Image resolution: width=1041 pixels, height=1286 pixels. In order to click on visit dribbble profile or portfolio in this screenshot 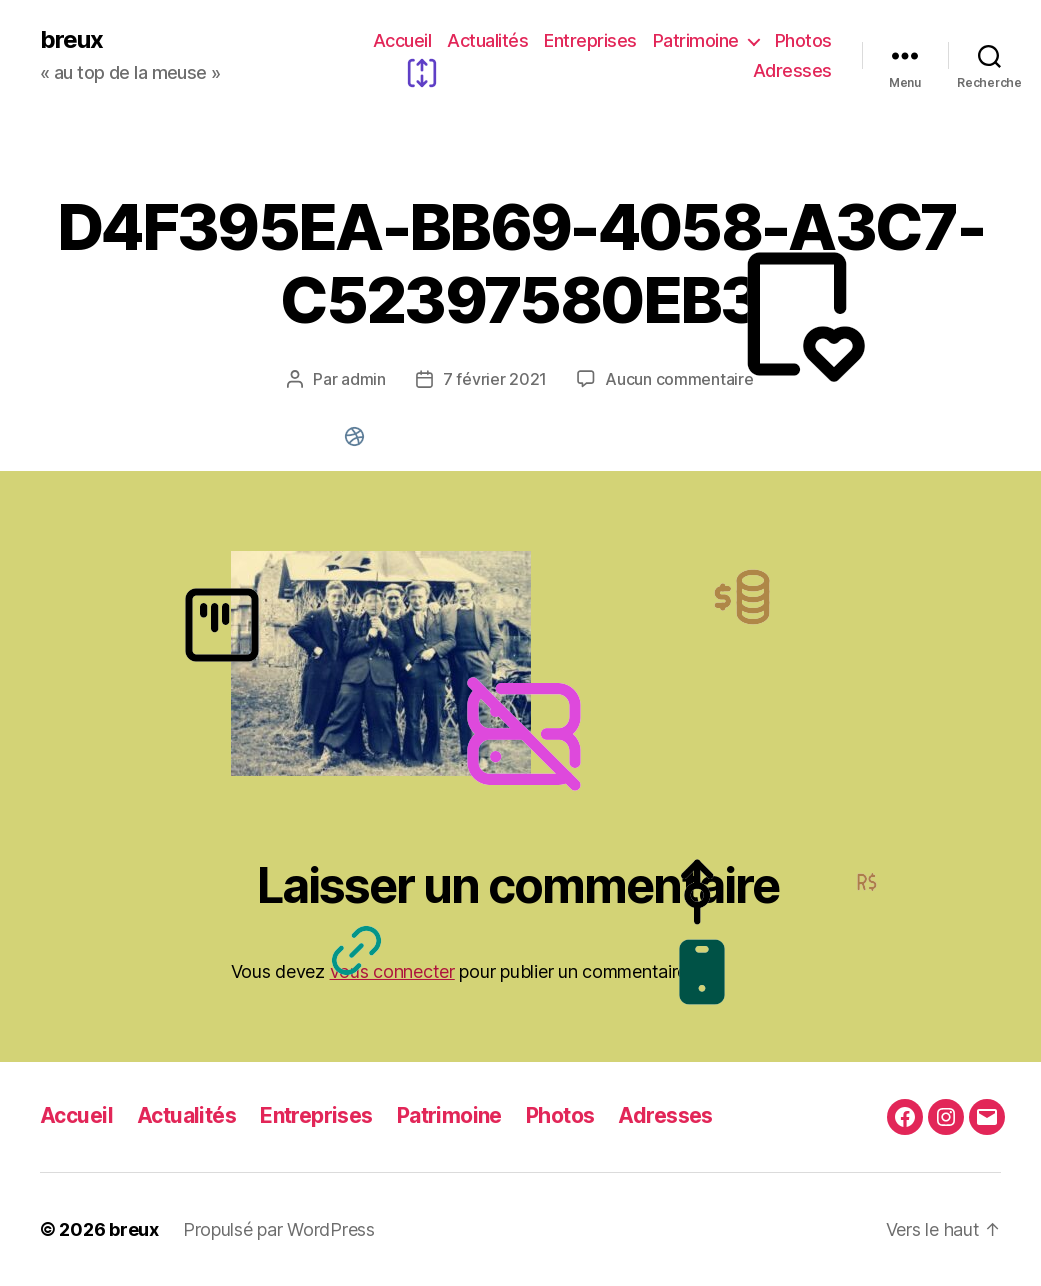, I will do `click(354, 436)`.